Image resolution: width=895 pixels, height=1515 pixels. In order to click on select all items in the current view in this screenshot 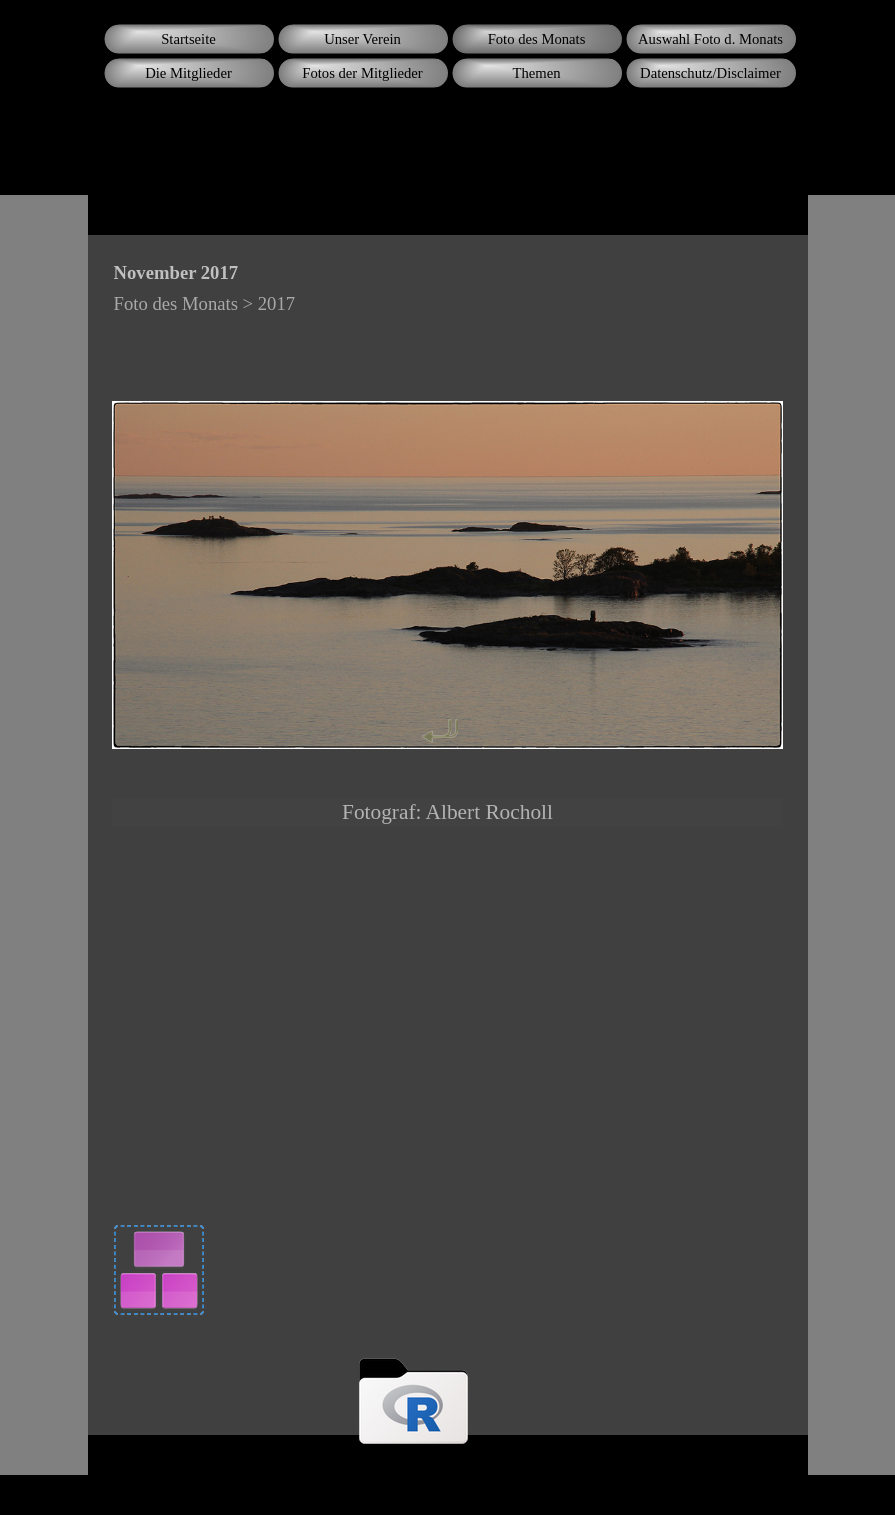, I will do `click(159, 1270)`.